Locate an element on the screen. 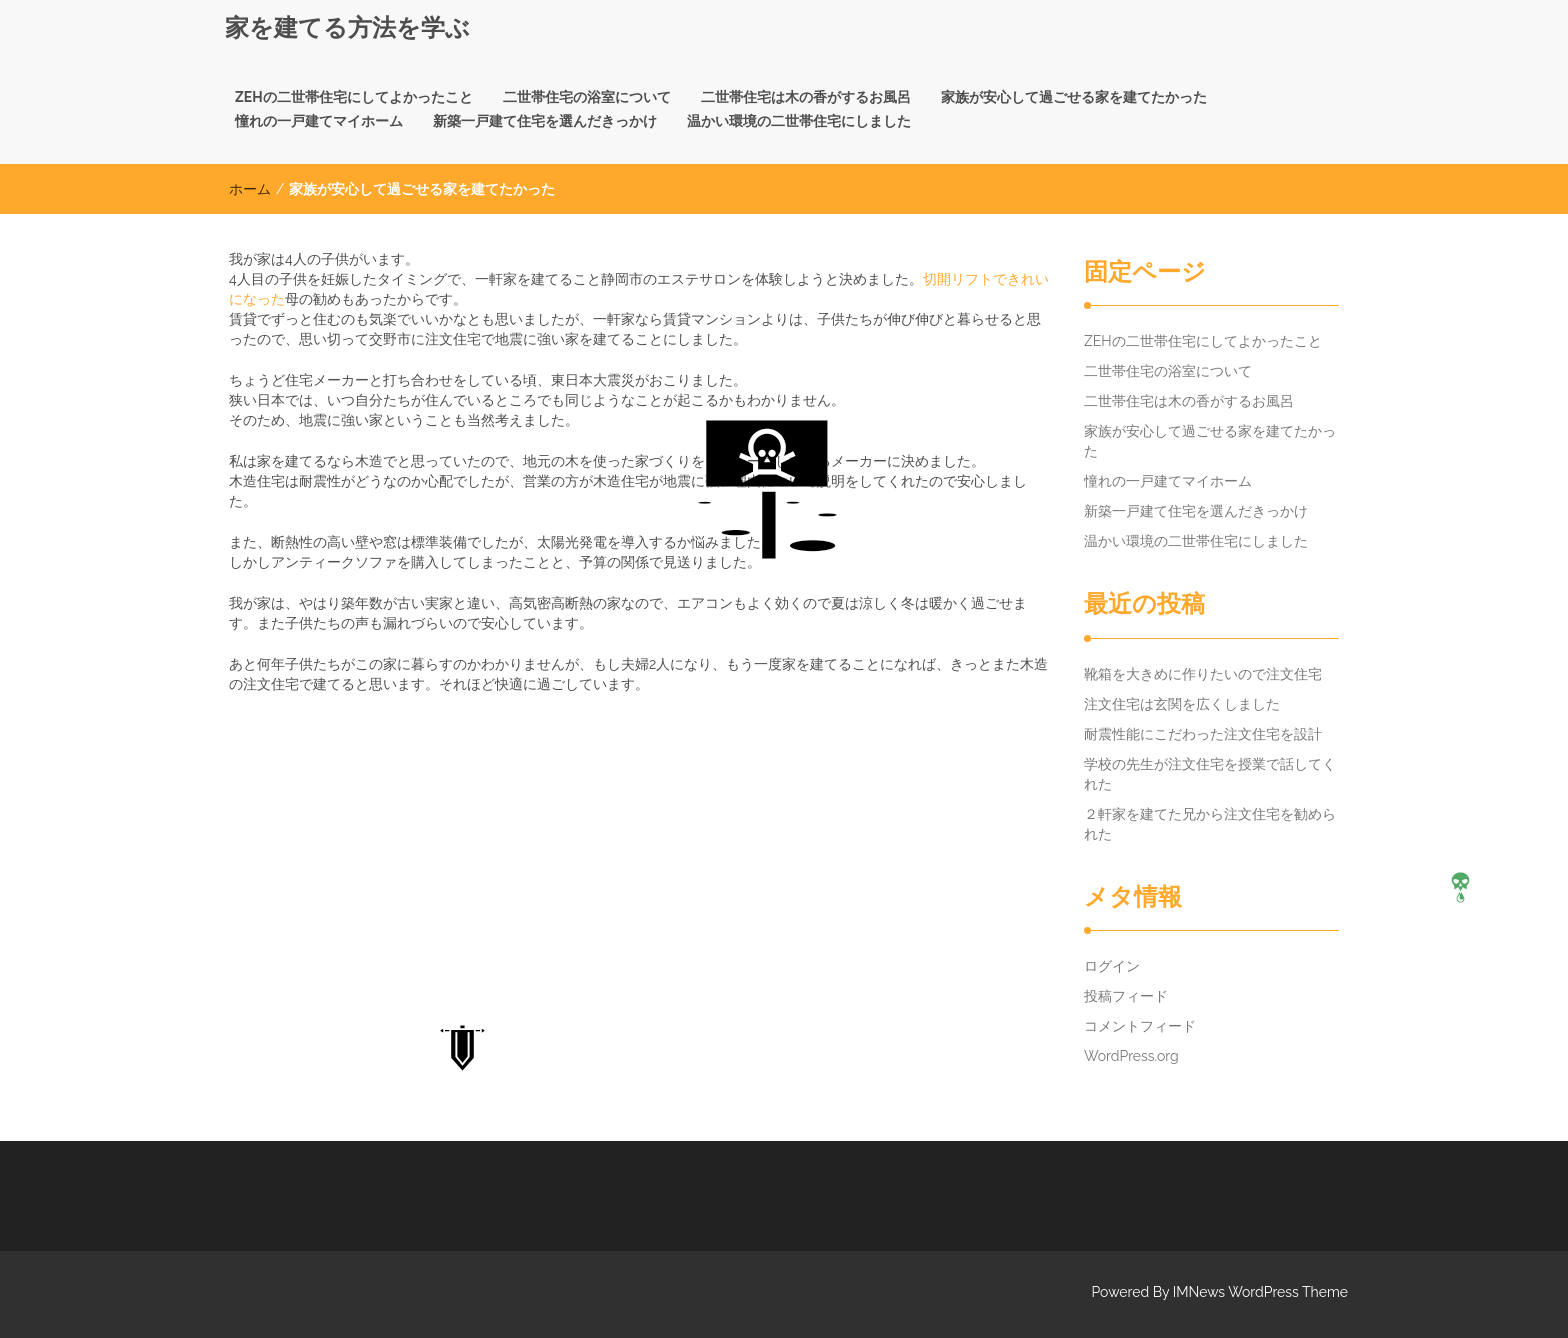 This screenshot has height=1338, width=1568. indicates a hazardous or danger zone in gameplay is located at coordinates (767, 489).